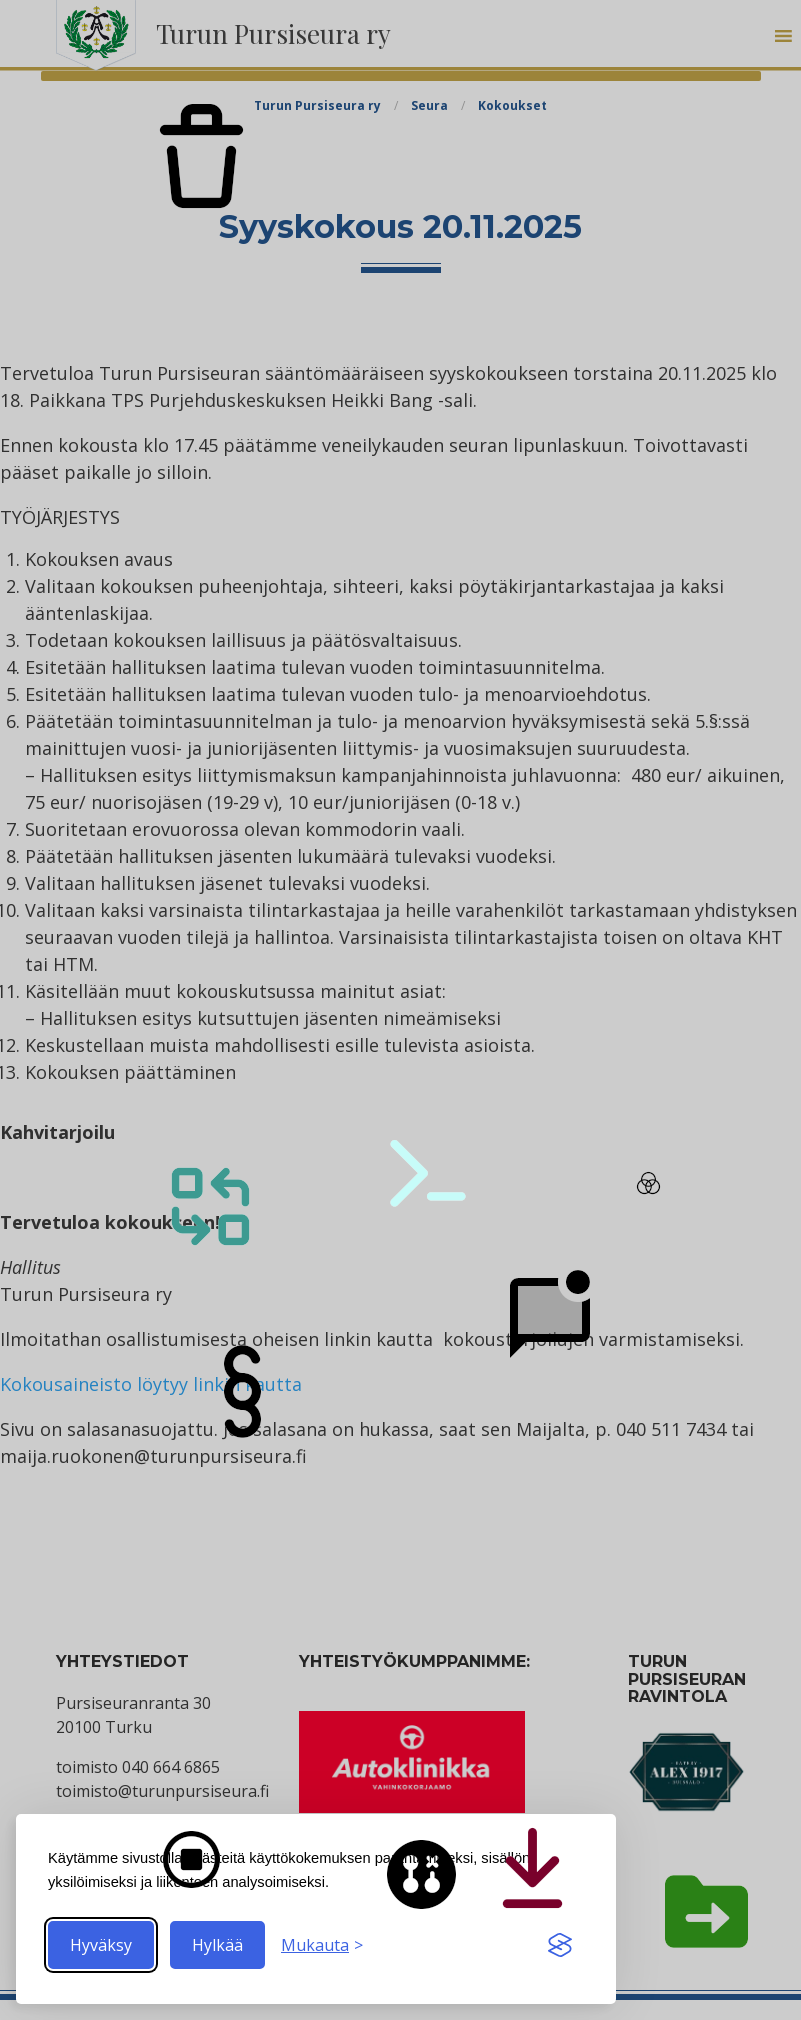 This screenshot has width=801, height=2020. Describe the element at coordinates (210, 1206) in the screenshot. I see `swap or exchange two items` at that location.